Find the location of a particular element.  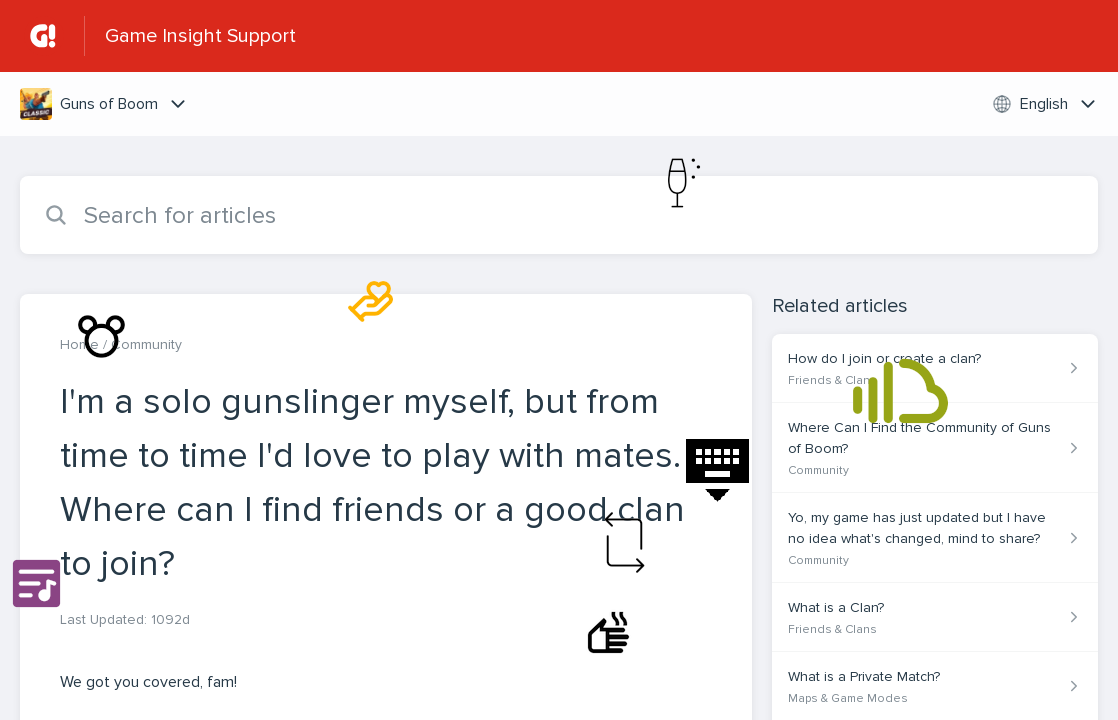

rotate device orientation is located at coordinates (624, 542).